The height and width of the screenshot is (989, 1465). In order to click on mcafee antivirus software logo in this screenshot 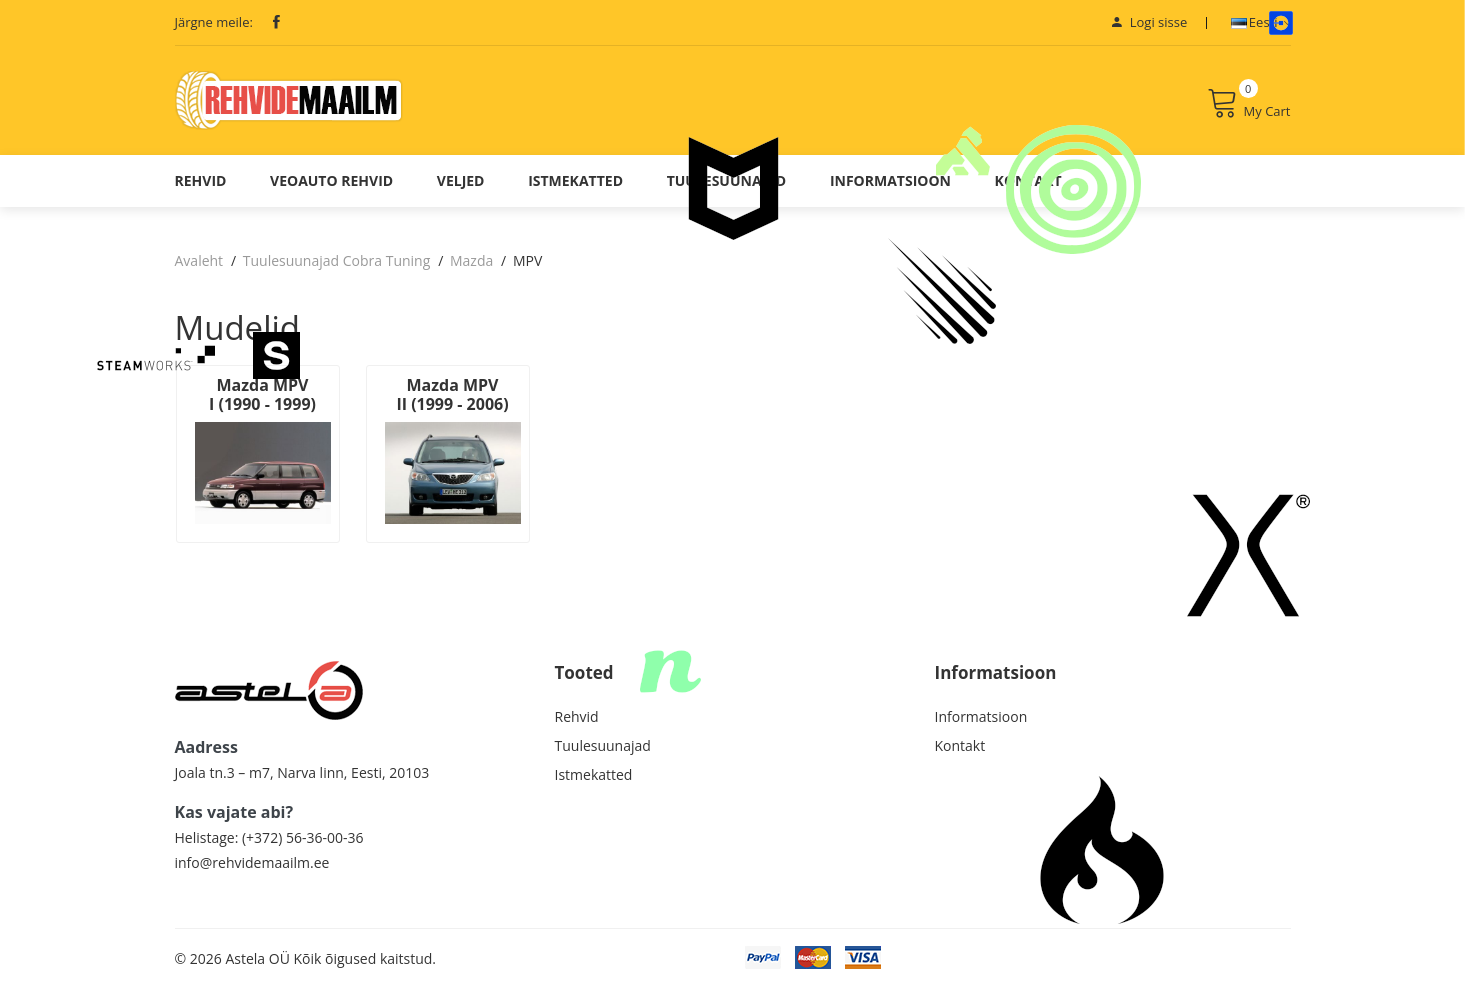, I will do `click(733, 188)`.